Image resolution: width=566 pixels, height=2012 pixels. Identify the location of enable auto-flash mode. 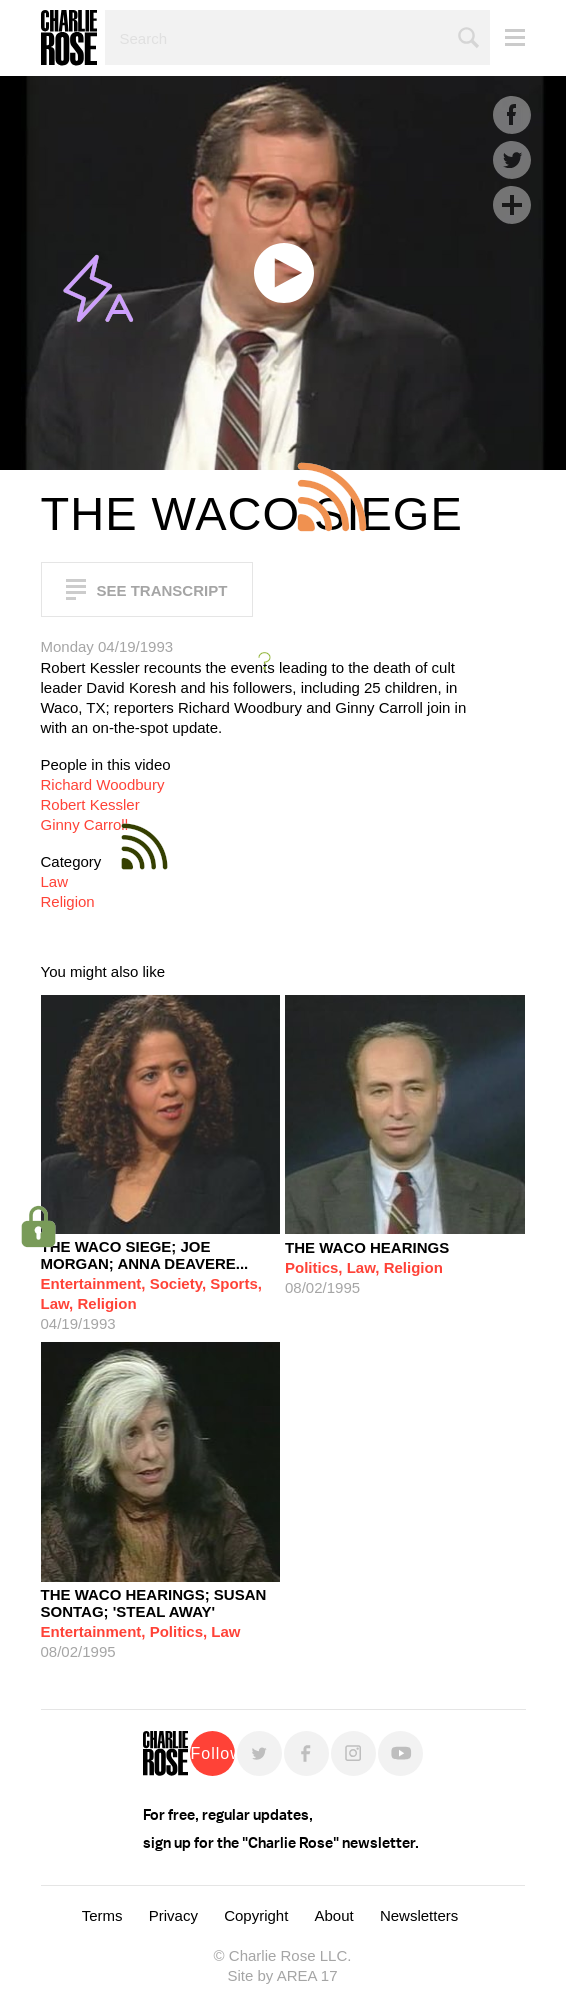
(97, 291).